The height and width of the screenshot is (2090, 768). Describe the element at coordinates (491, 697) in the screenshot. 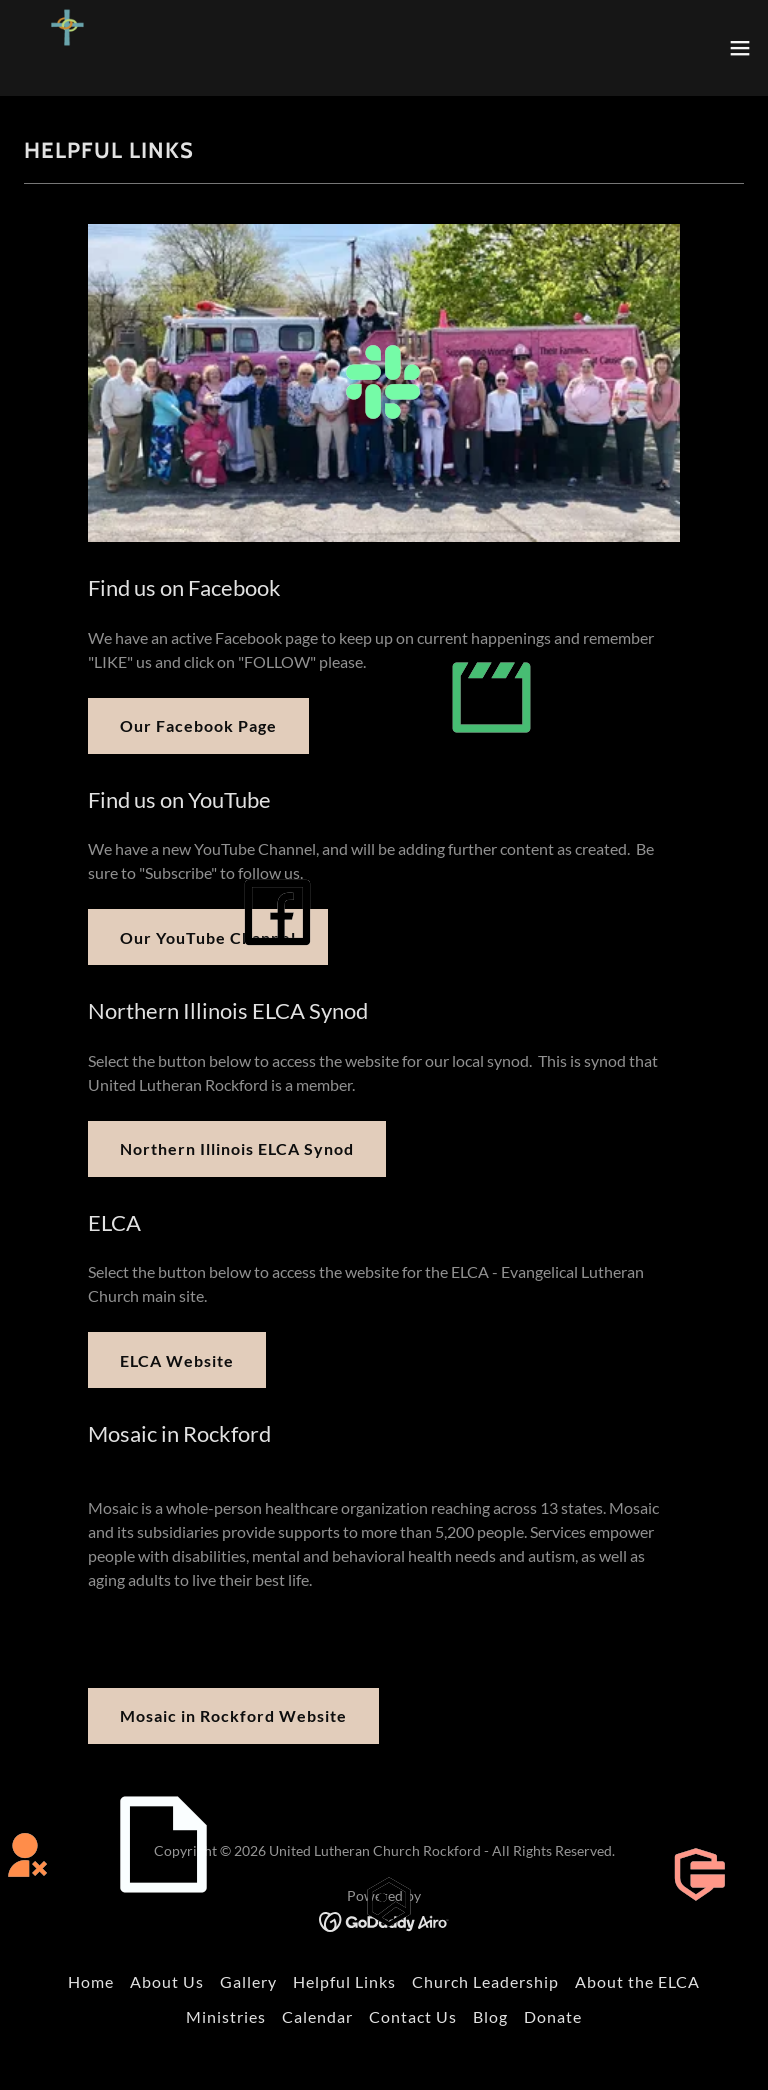

I see `access video or film editing tools` at that location.